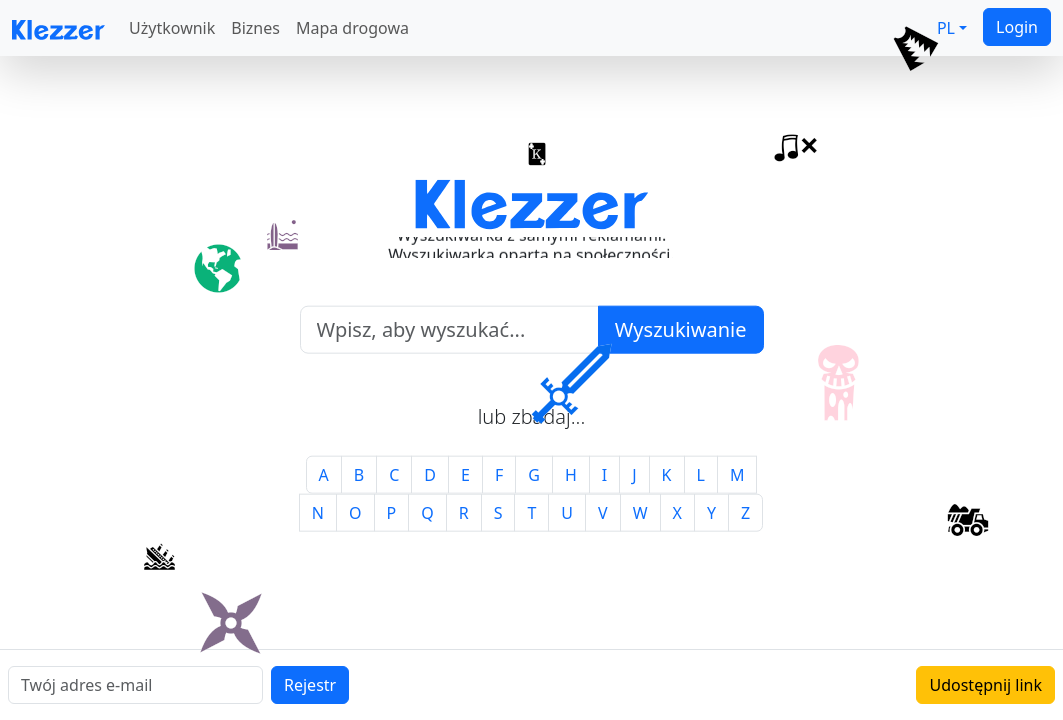 The height and width of the screenshot is (720, 1063). What do you see at coordinates (159, 554) in the screenshot?
I see `indicates game over or failure state` at bounding box center [159, 554].